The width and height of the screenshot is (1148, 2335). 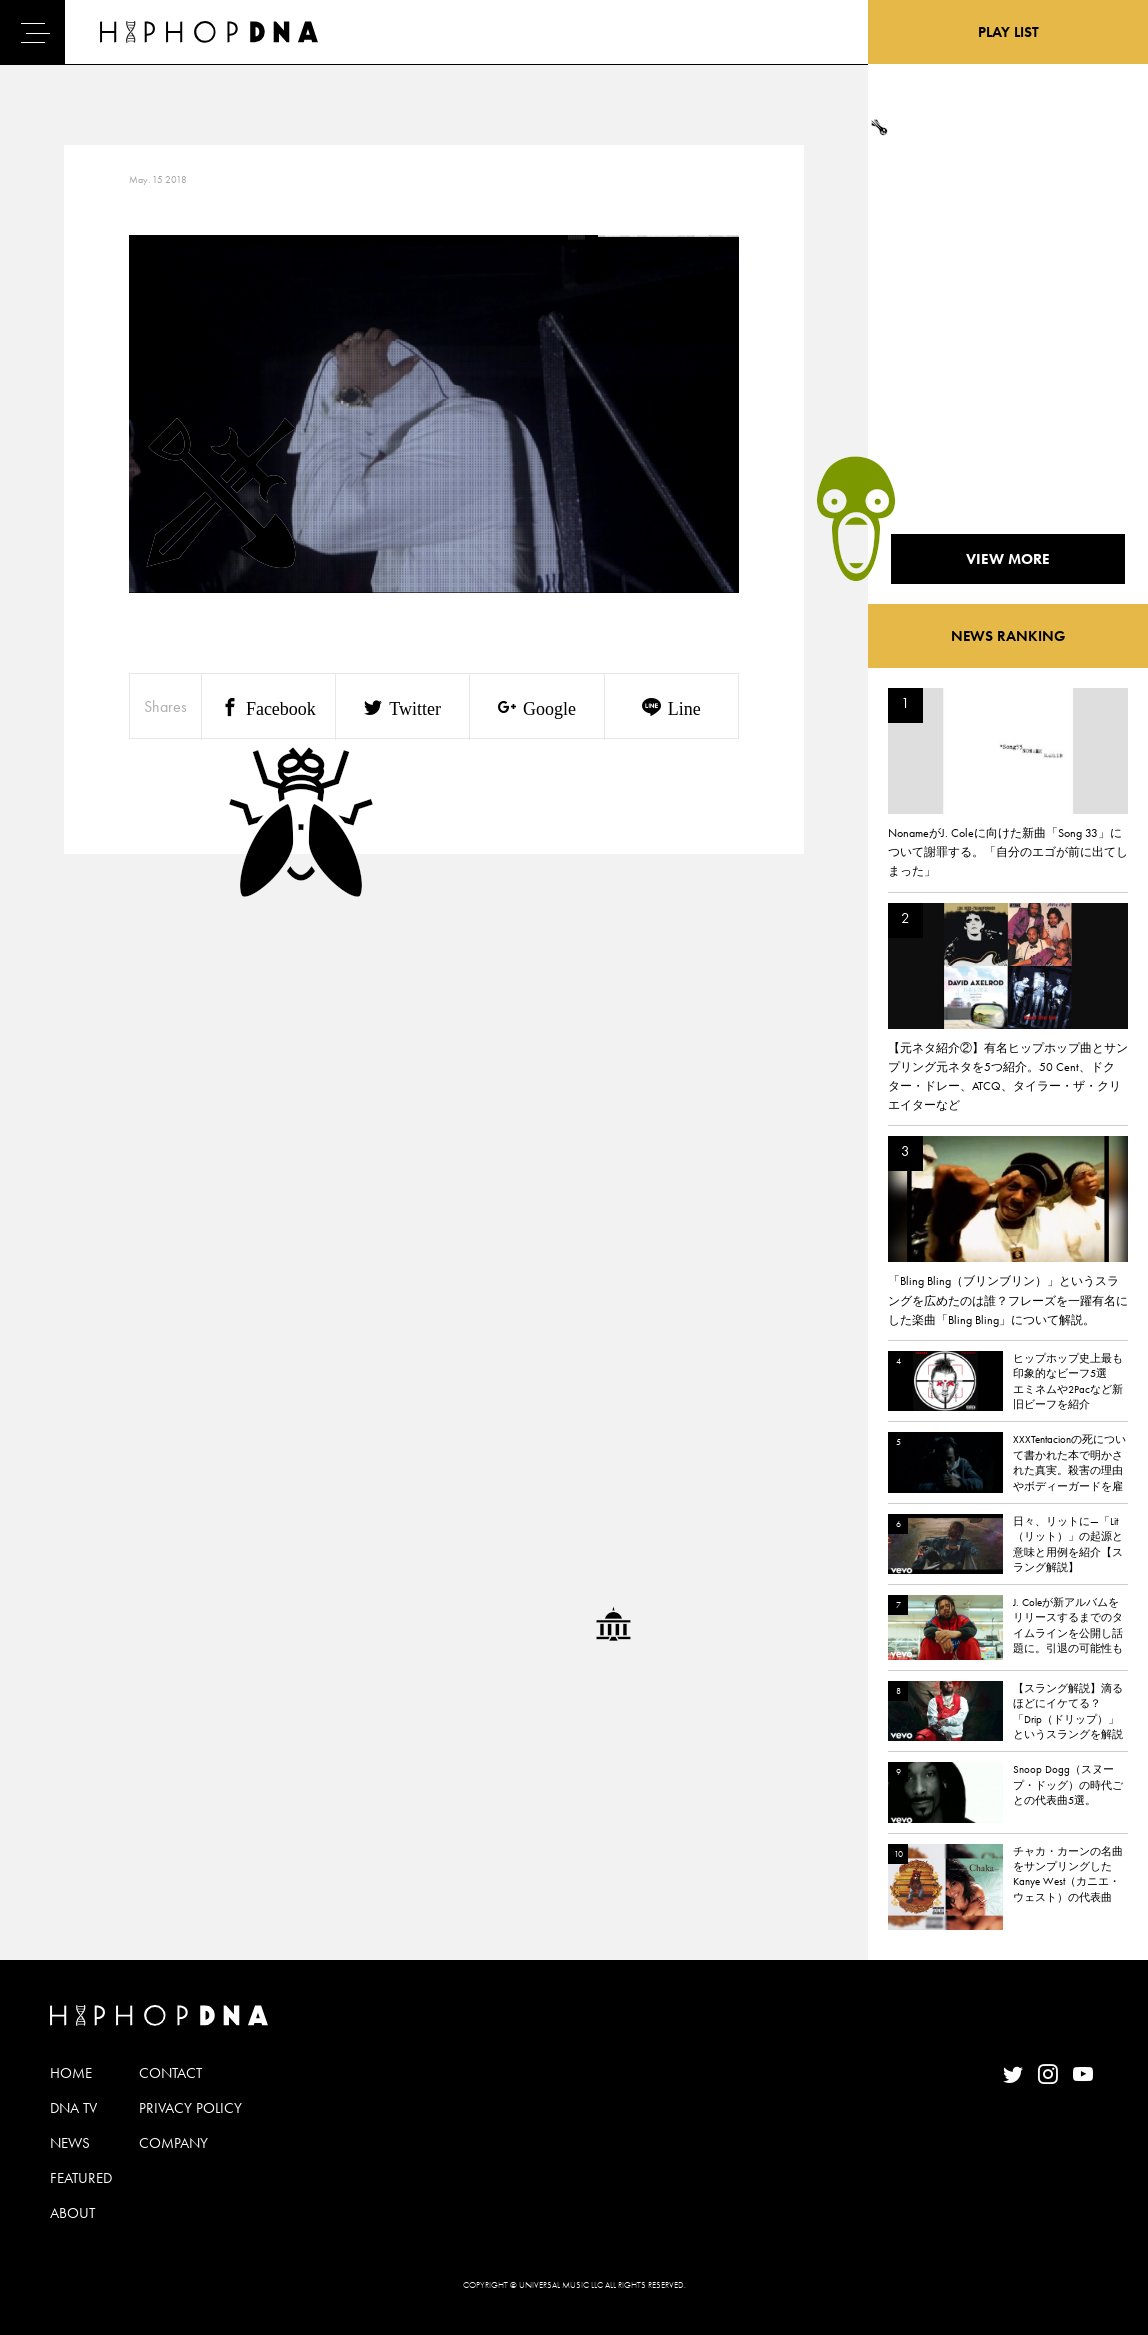 I want to click on indicates a bug or pest-related feature in a game, so click(x=301, y=822).